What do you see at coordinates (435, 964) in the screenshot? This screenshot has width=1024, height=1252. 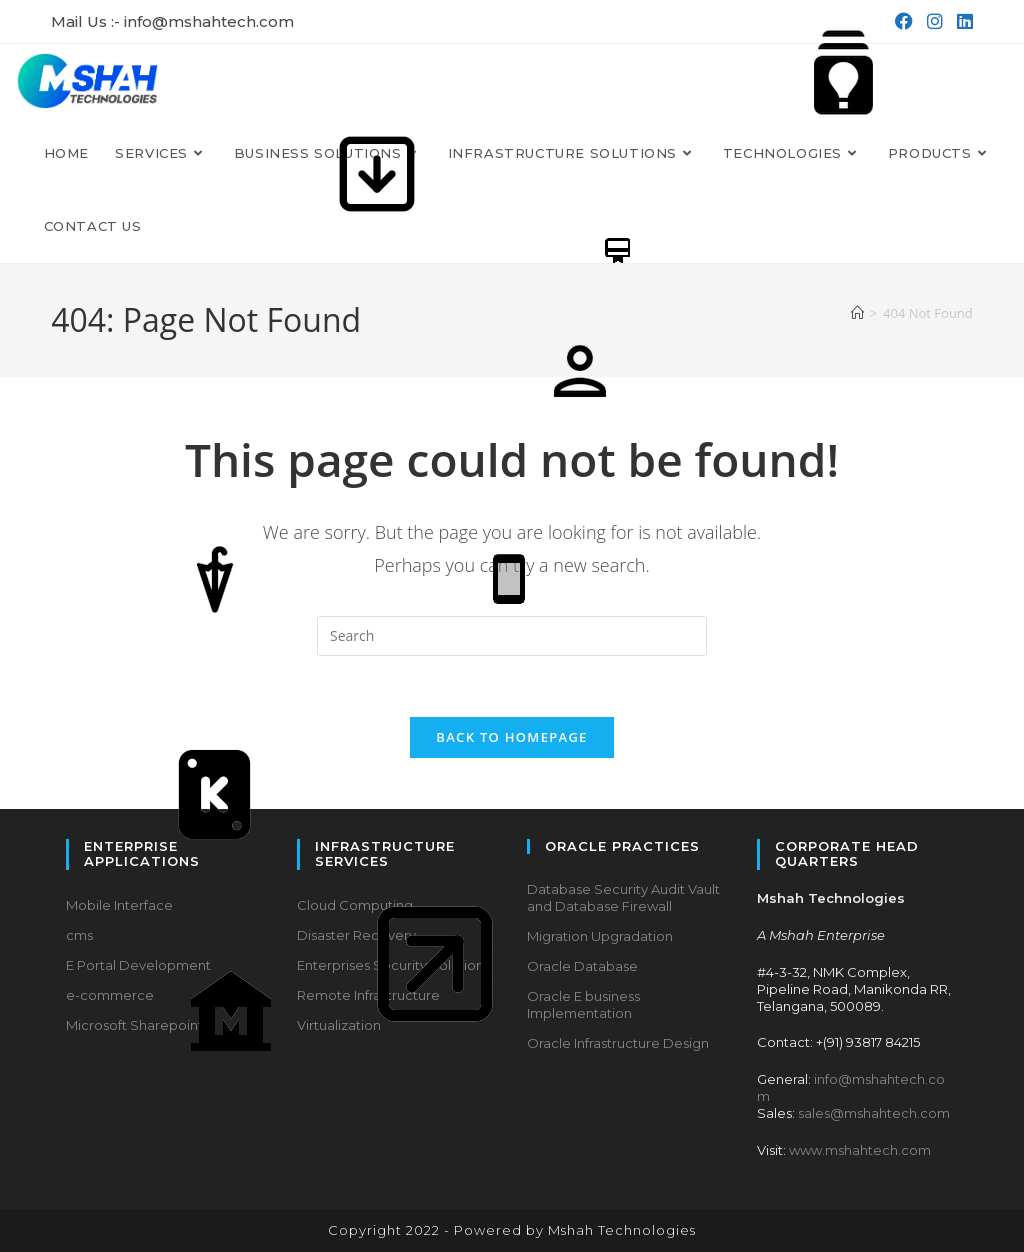 I see `open link in a new window or tab` at bounding box center [435, 964].